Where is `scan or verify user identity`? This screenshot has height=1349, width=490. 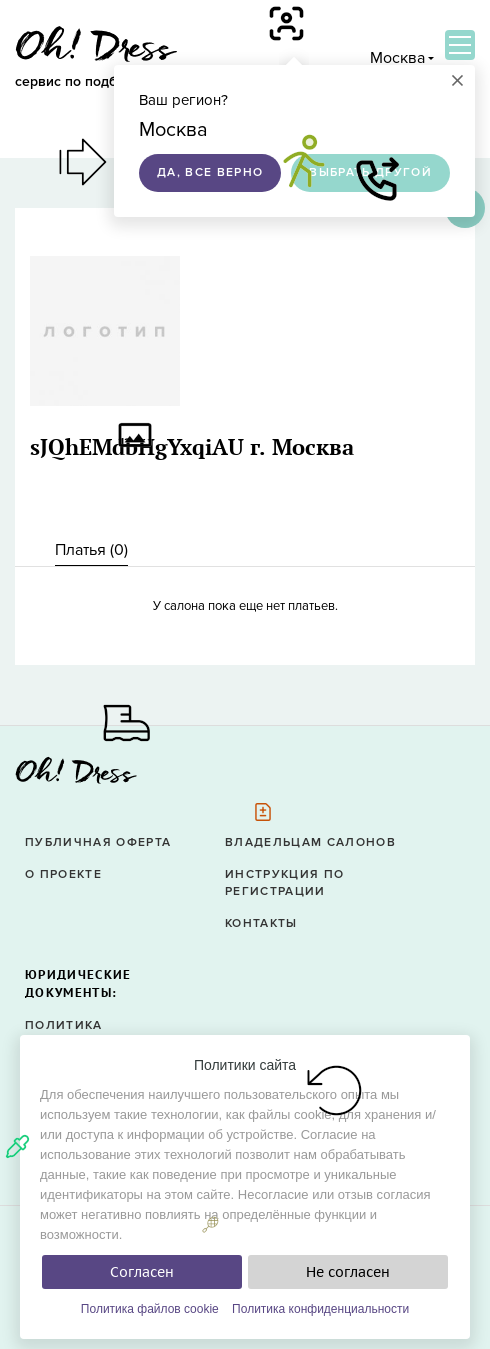 scan or verify user identity is located at coordinates (286, 23).